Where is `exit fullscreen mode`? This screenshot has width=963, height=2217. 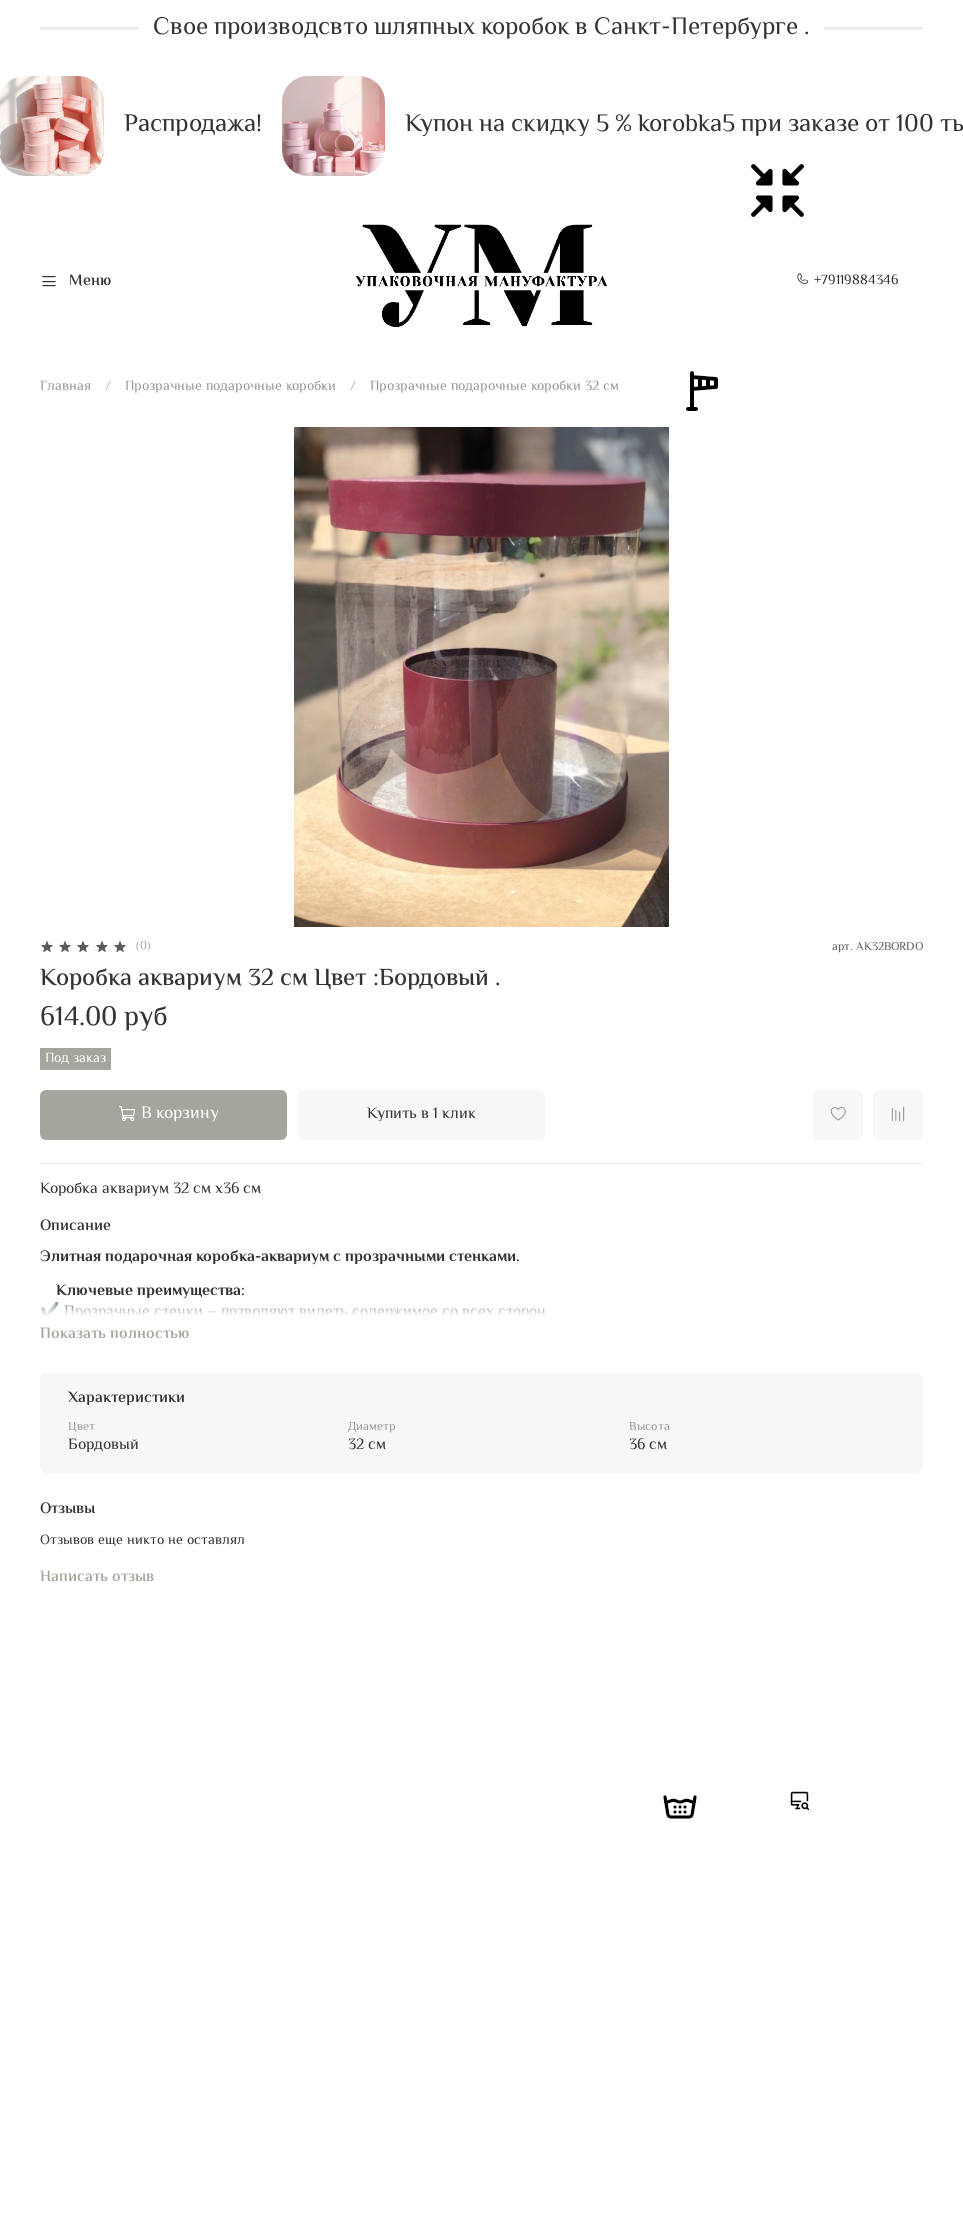 exit fullscreen mode is located at coordinates (777, 190).